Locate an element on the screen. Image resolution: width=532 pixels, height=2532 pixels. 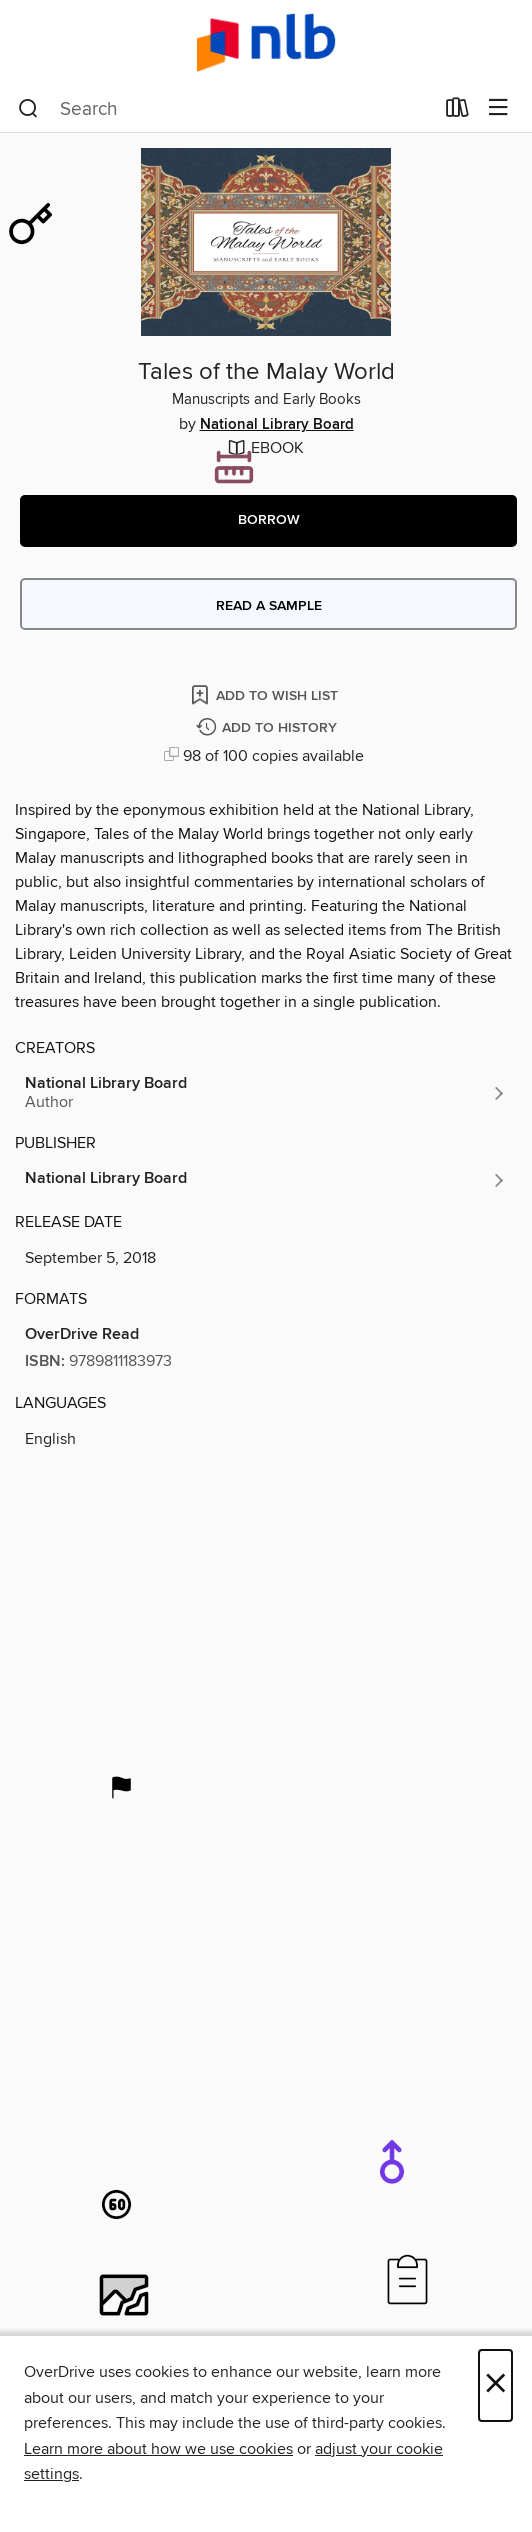
access security or password settings is located at coordinates (30, 224).